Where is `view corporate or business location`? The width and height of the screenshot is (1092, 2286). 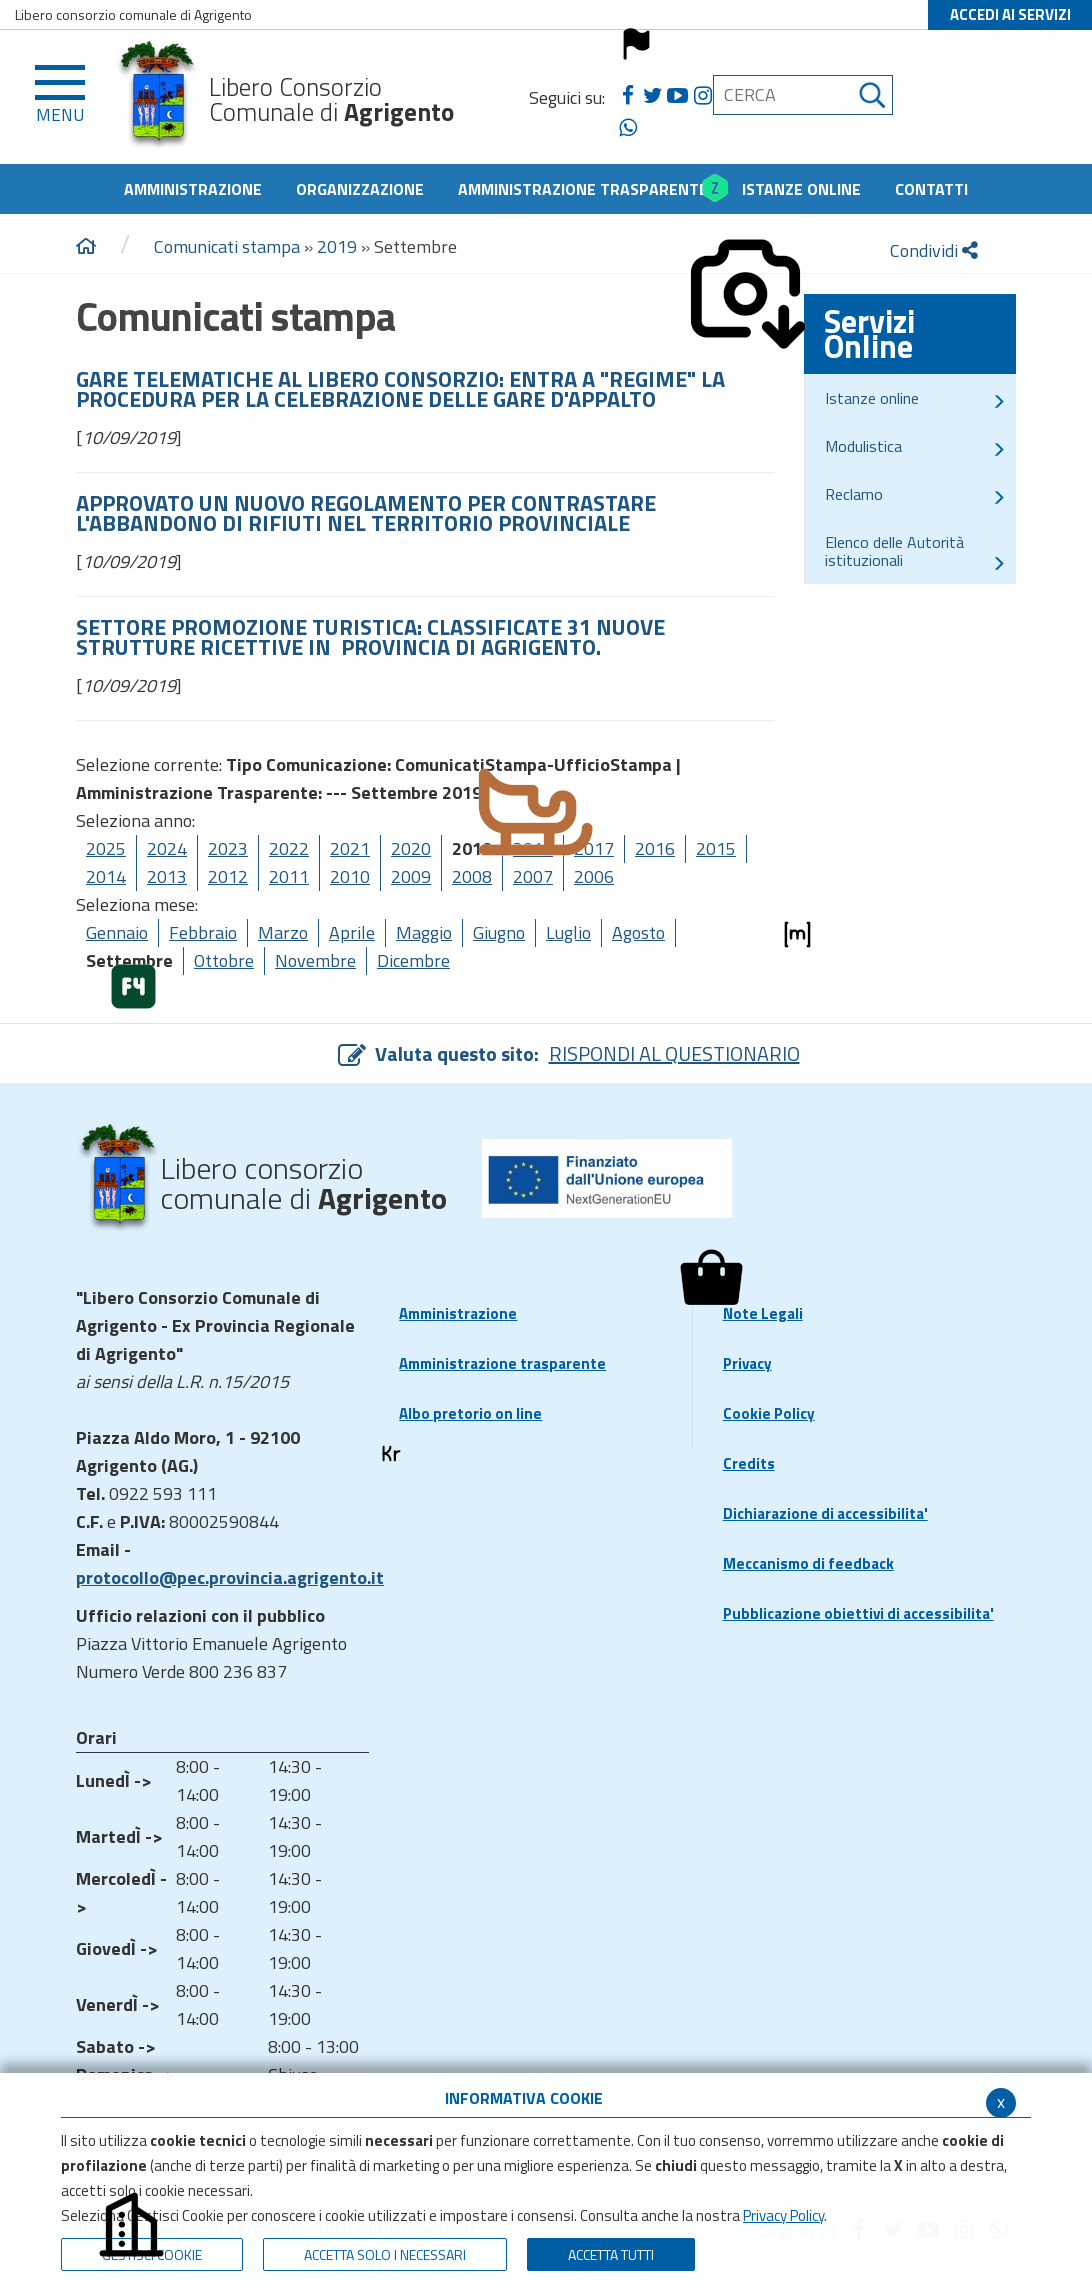
view corporate or business location is located at coordinates (131, 2224).